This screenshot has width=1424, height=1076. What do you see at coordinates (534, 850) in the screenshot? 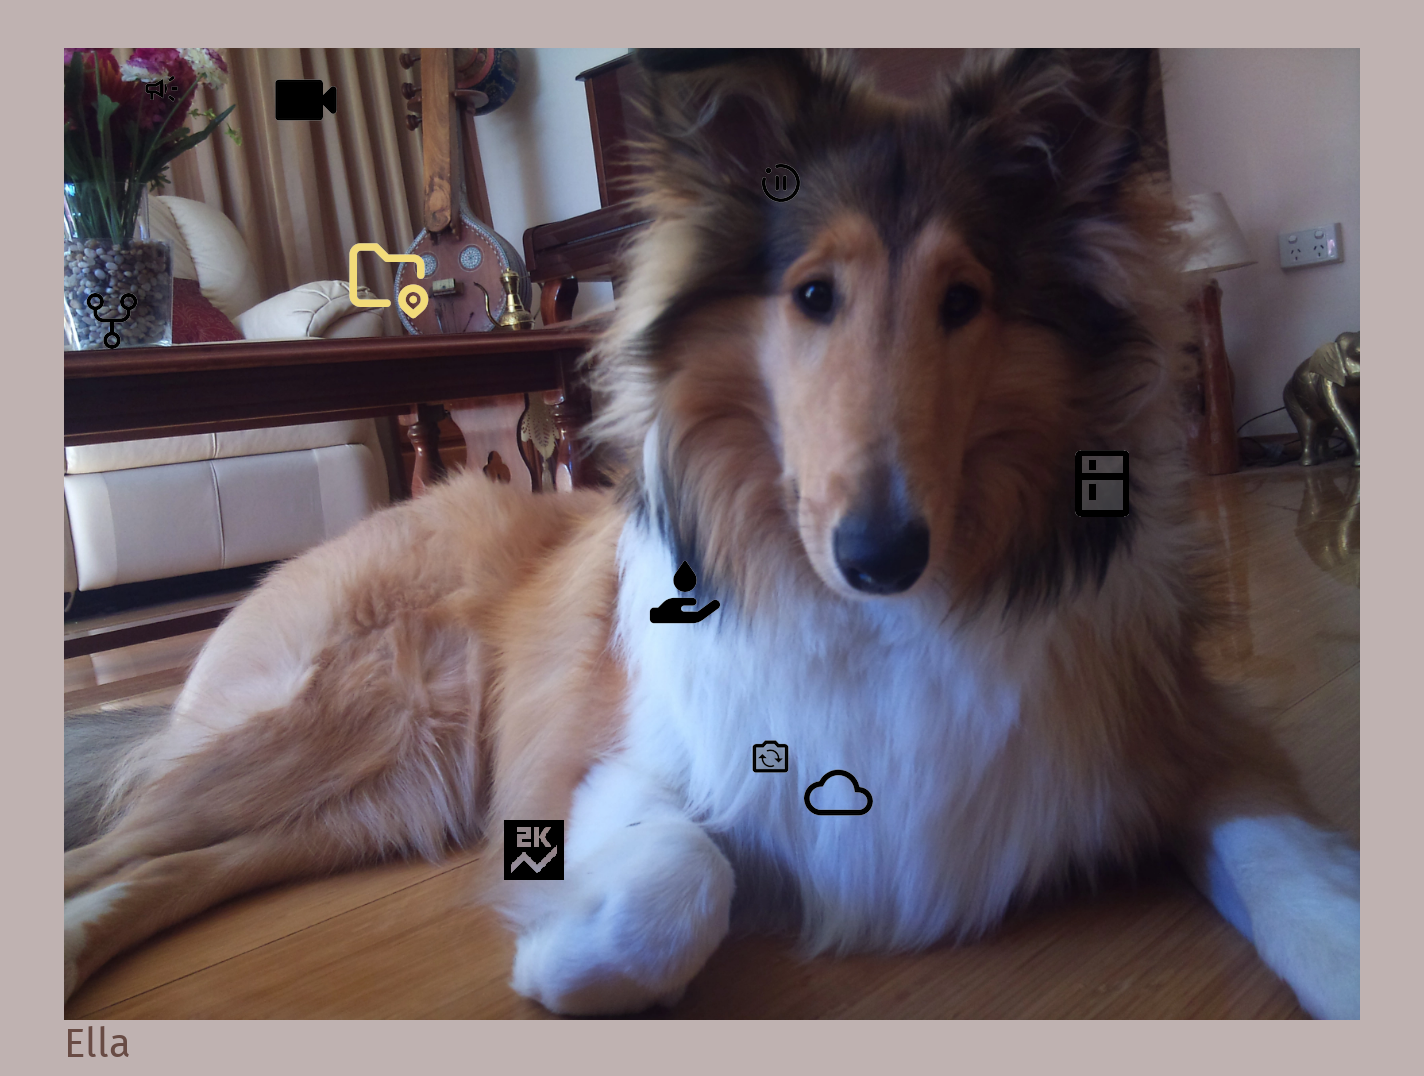
I see `view score or performance metrics` at bounding box center [534, 850].